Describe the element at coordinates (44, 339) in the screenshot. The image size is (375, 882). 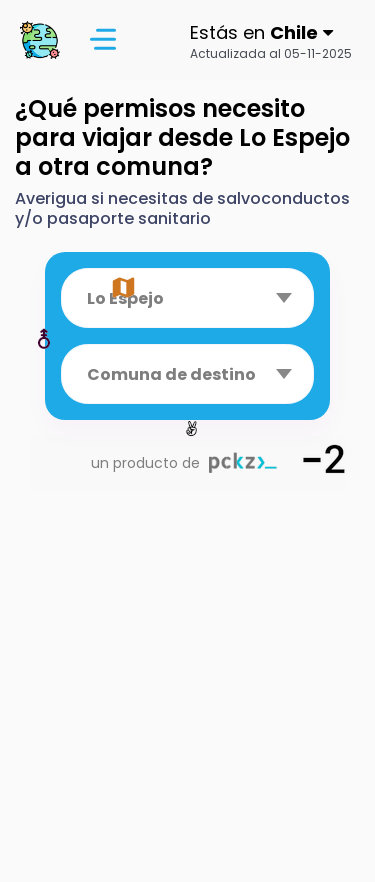
I see `indicates male with upward stroke gender symbol` at that location.